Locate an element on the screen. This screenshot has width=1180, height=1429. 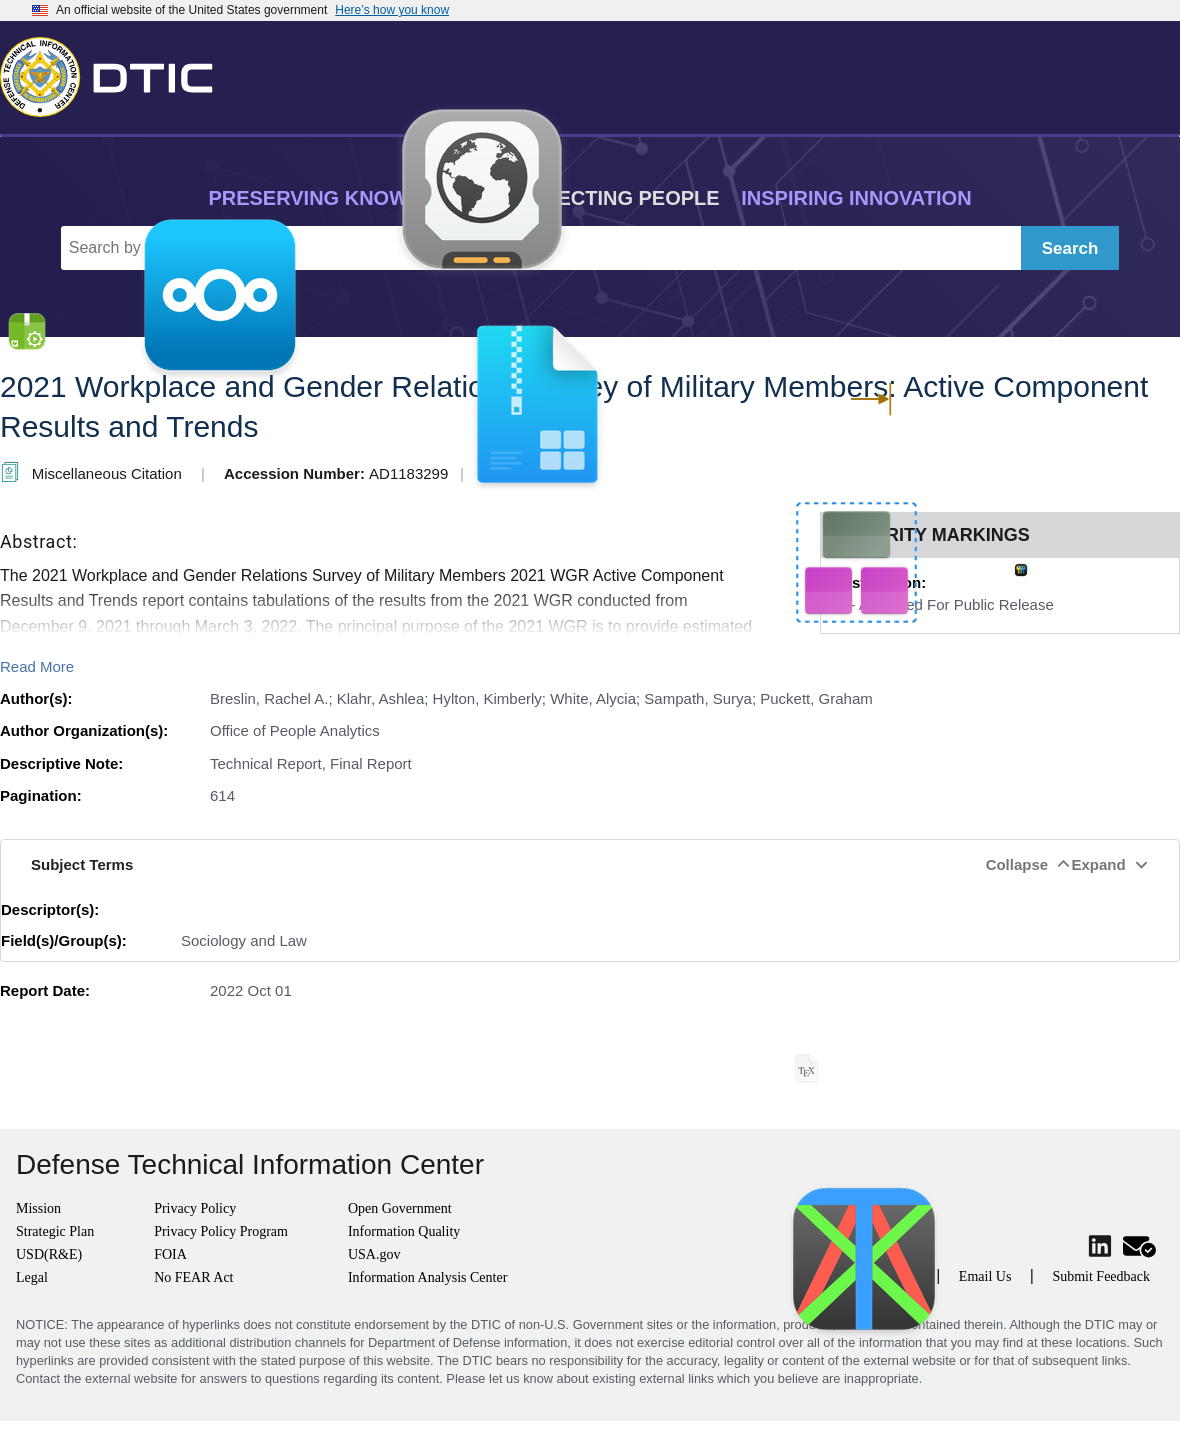
open the passwords app is located at coordinates (1021, 570).